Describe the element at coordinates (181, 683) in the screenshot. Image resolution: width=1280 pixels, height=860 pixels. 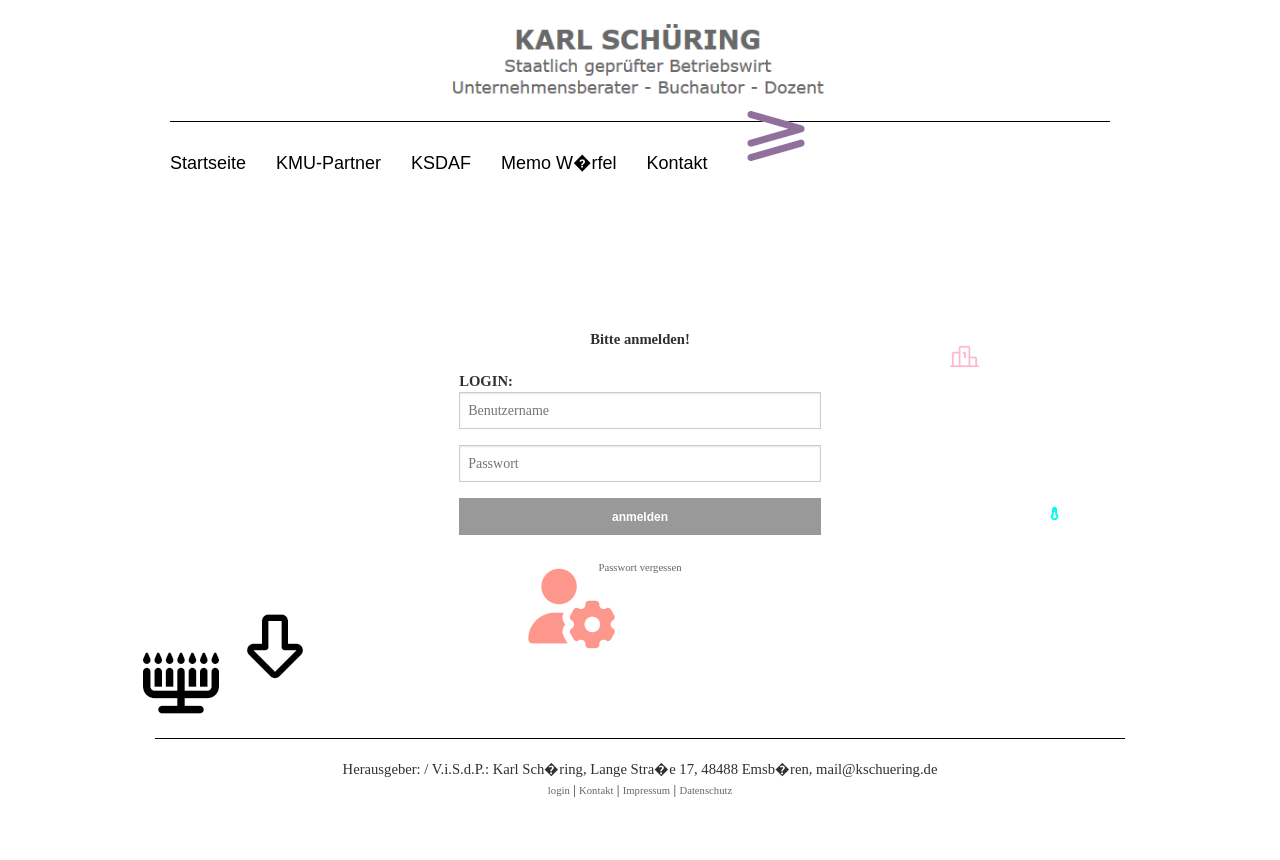
I see `indicates hanukkah-related content or events` at that location.